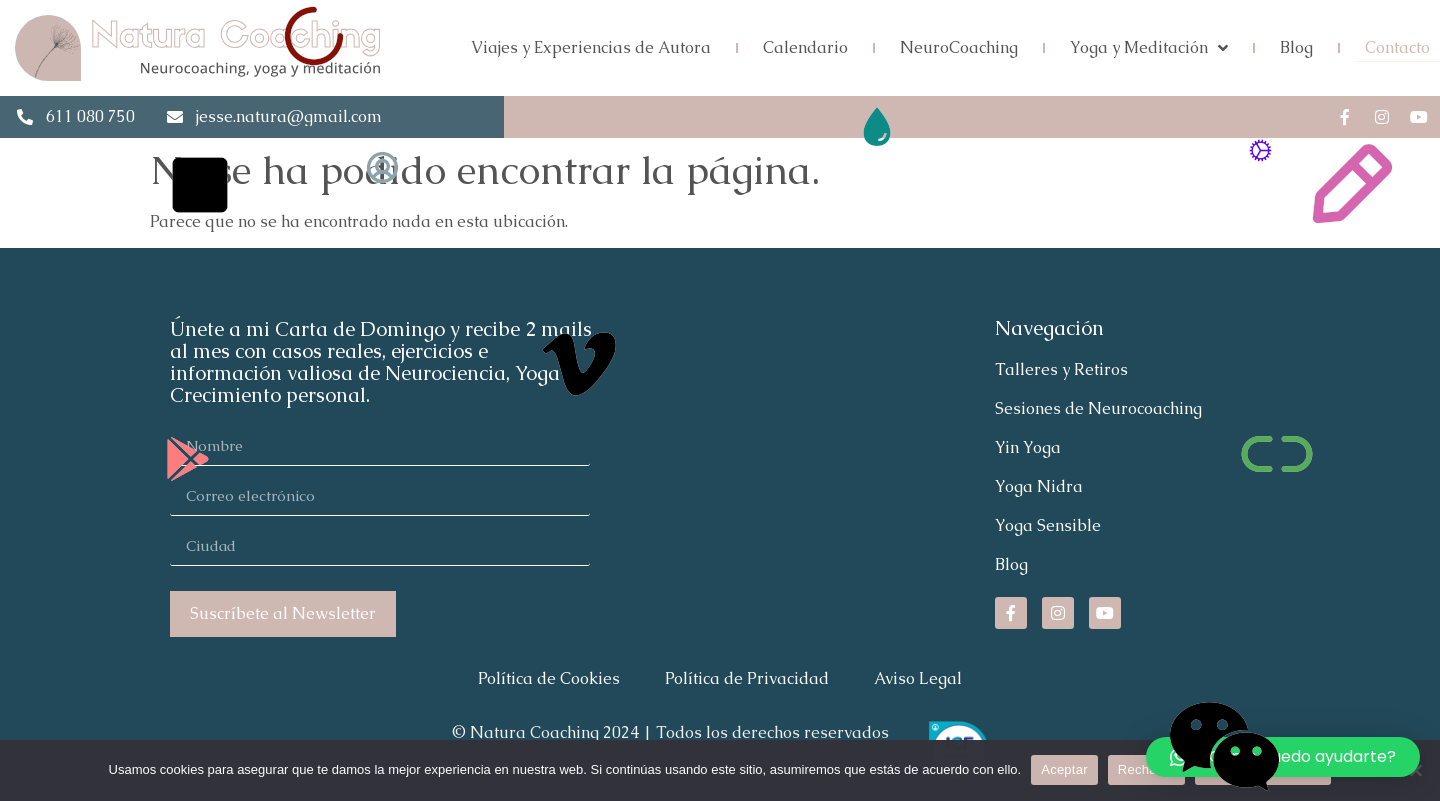 The height and width of the screenshot is (801, 1440). What do you see at coordinates (1277, 454) in the screenshot?
I see `disconnect or remove a linked account` at bounding box center [1277, 454].